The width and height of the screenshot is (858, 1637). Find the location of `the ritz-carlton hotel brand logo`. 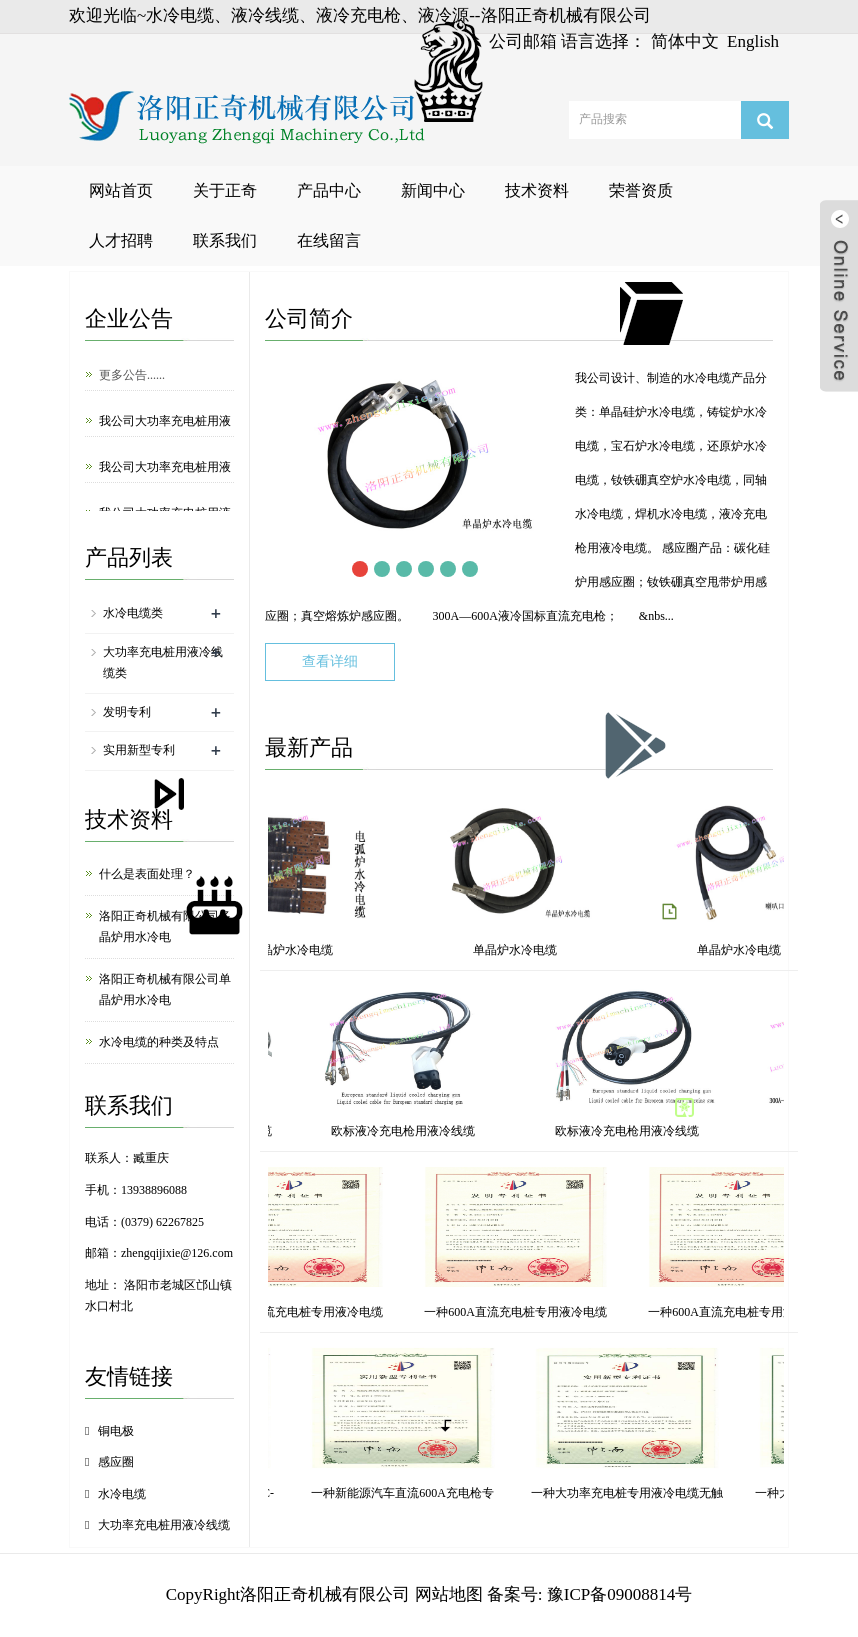

the ritz-carlton hotel brand logo is located at coordinates (448, 70).